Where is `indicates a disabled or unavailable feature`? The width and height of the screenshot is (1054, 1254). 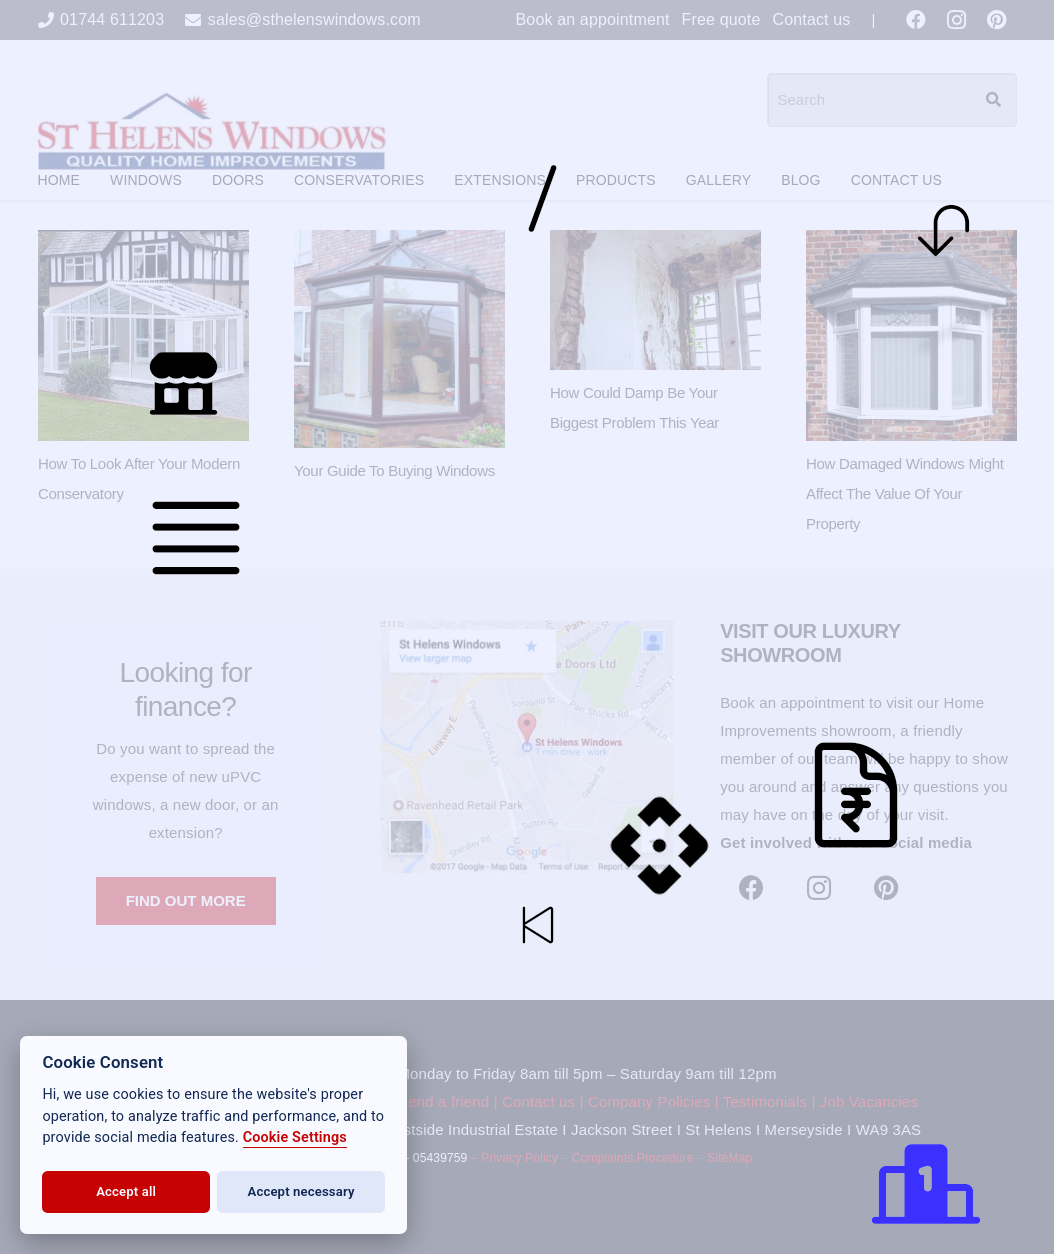 indicates a disabled or unavailable feature is located at coordinates (542, 198).